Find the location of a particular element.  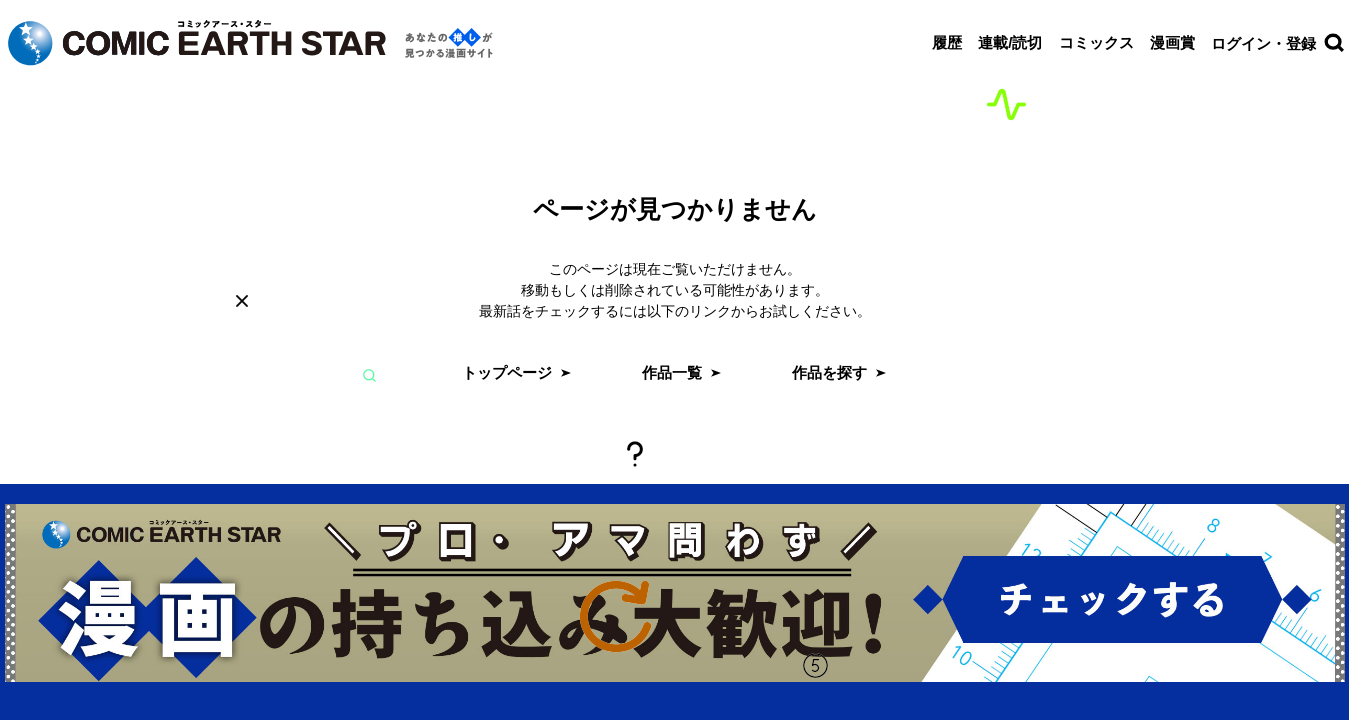

refresh or reload the current page is located at coordinates (615, 616).